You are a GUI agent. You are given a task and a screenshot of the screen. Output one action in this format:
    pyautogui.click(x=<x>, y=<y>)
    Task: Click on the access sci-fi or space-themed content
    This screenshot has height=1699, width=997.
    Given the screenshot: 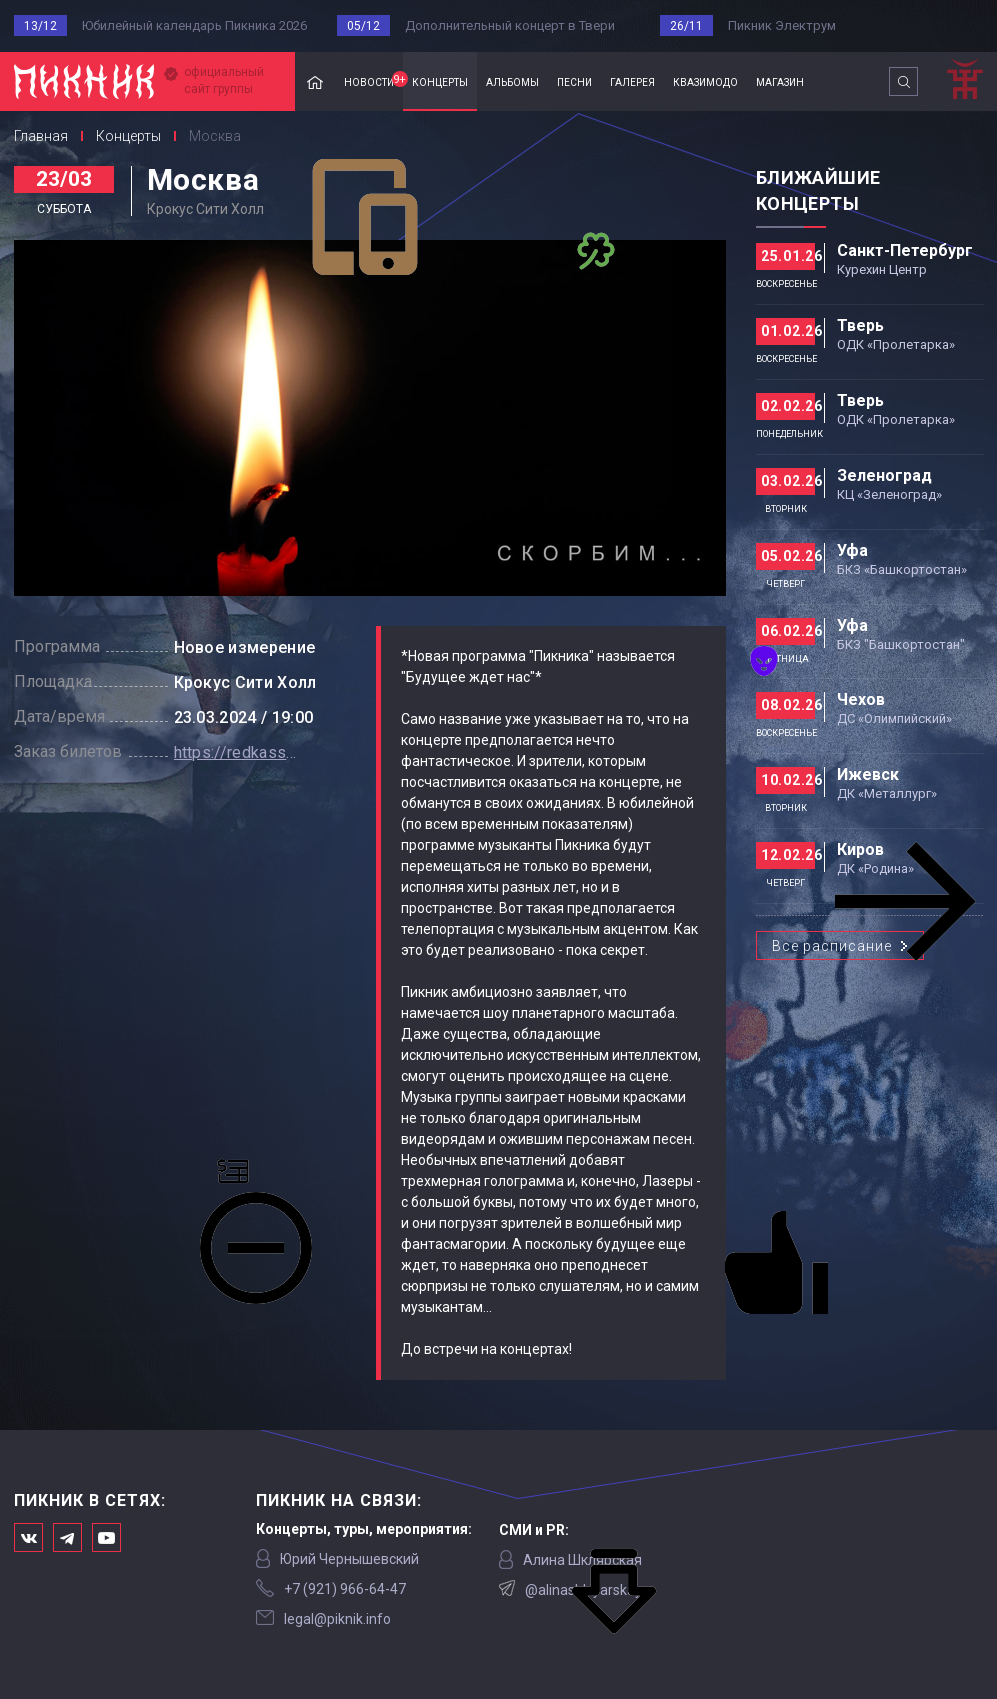 What is the action you would take?
    pyautogui.click(x=764, y=661)
    